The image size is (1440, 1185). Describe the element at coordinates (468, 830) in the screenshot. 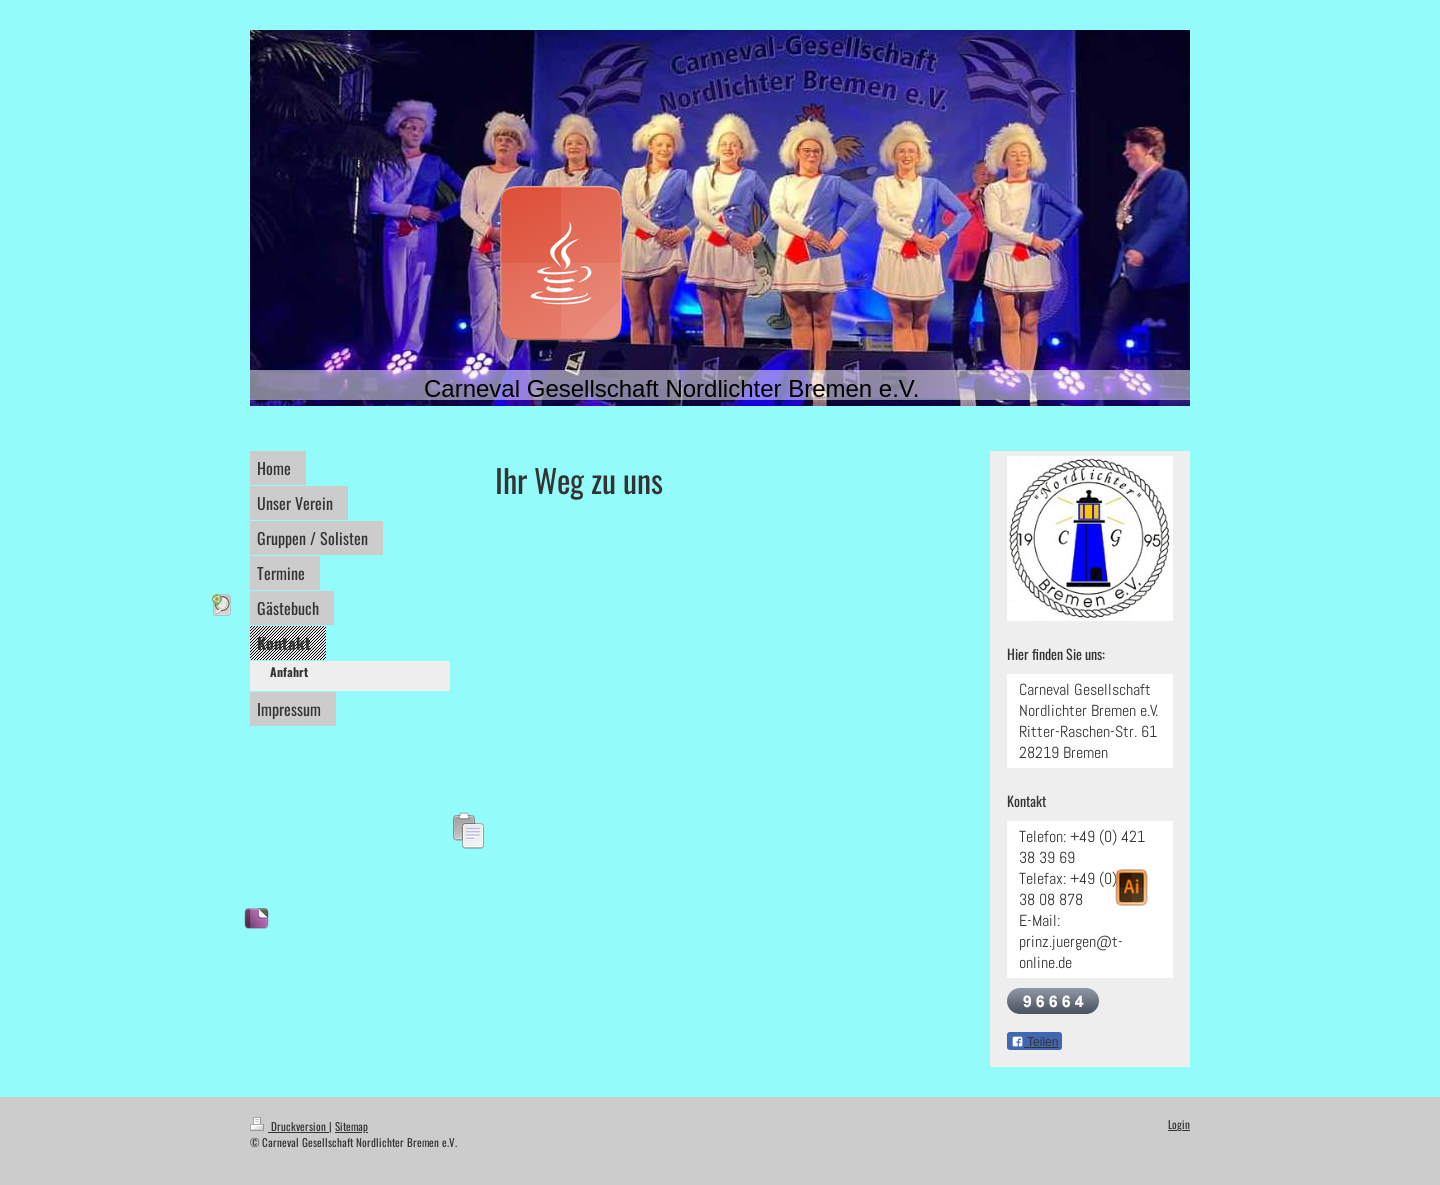

I see `paste copied content from clipboard` at that location.